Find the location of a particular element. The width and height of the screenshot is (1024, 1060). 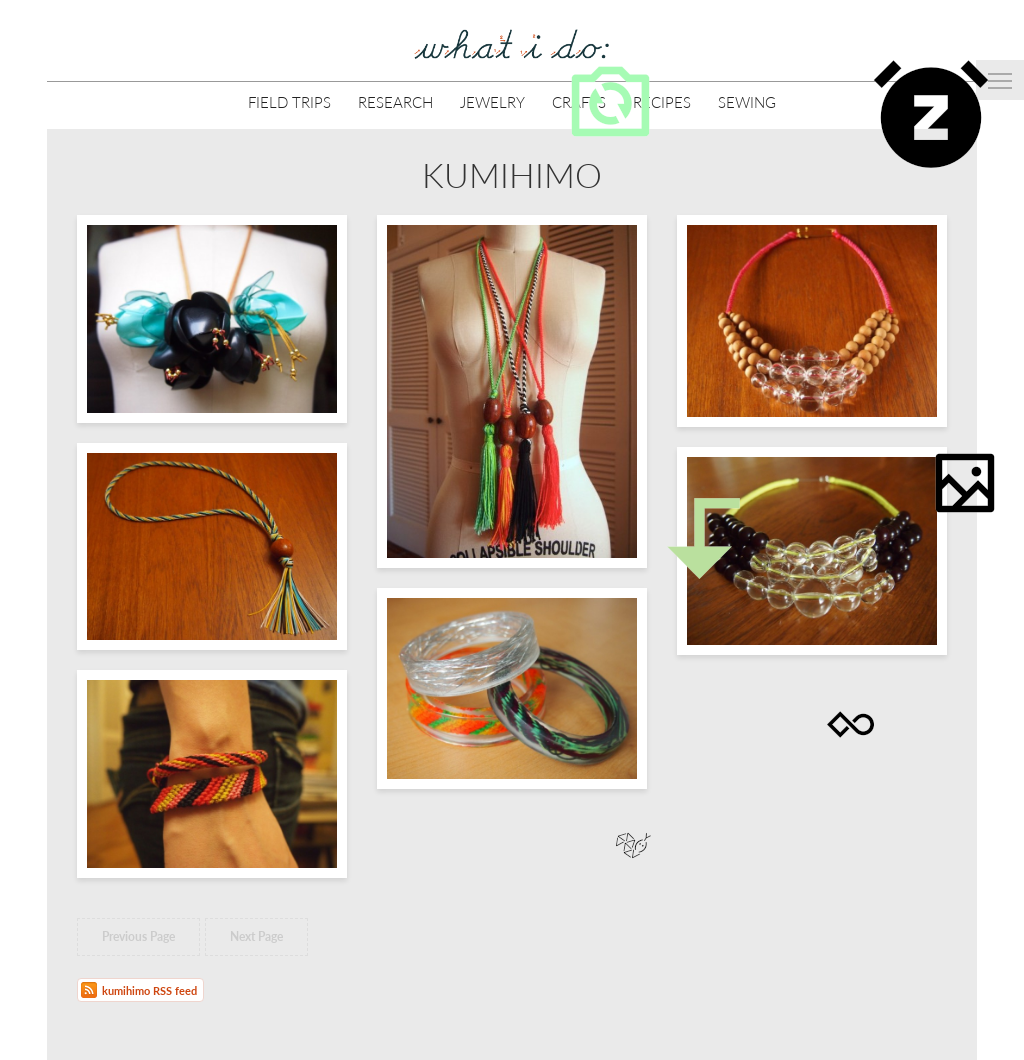

snooze an active alarm is located at coordinates (931, 112).